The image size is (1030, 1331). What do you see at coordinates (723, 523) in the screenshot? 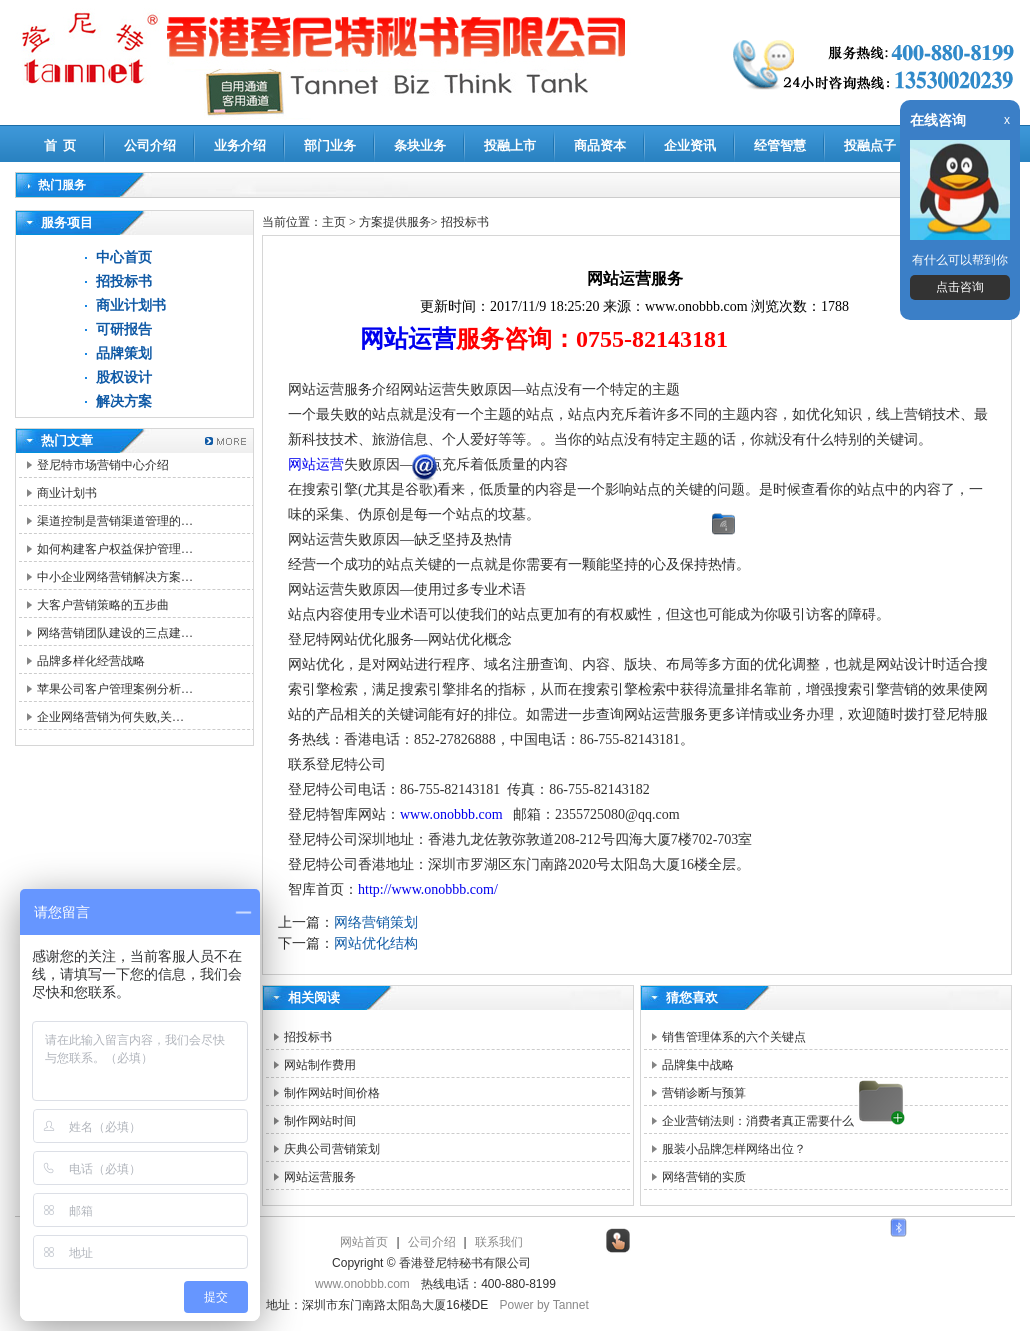
I see `open insync cloud sync folder` at bounding box center [723, 523].